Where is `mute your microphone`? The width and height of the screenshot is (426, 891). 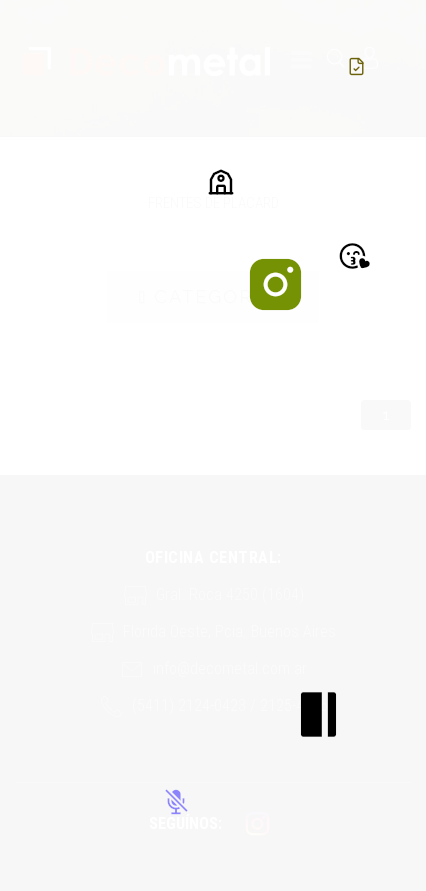 mute your microphone is located at coordinates (176, 802).